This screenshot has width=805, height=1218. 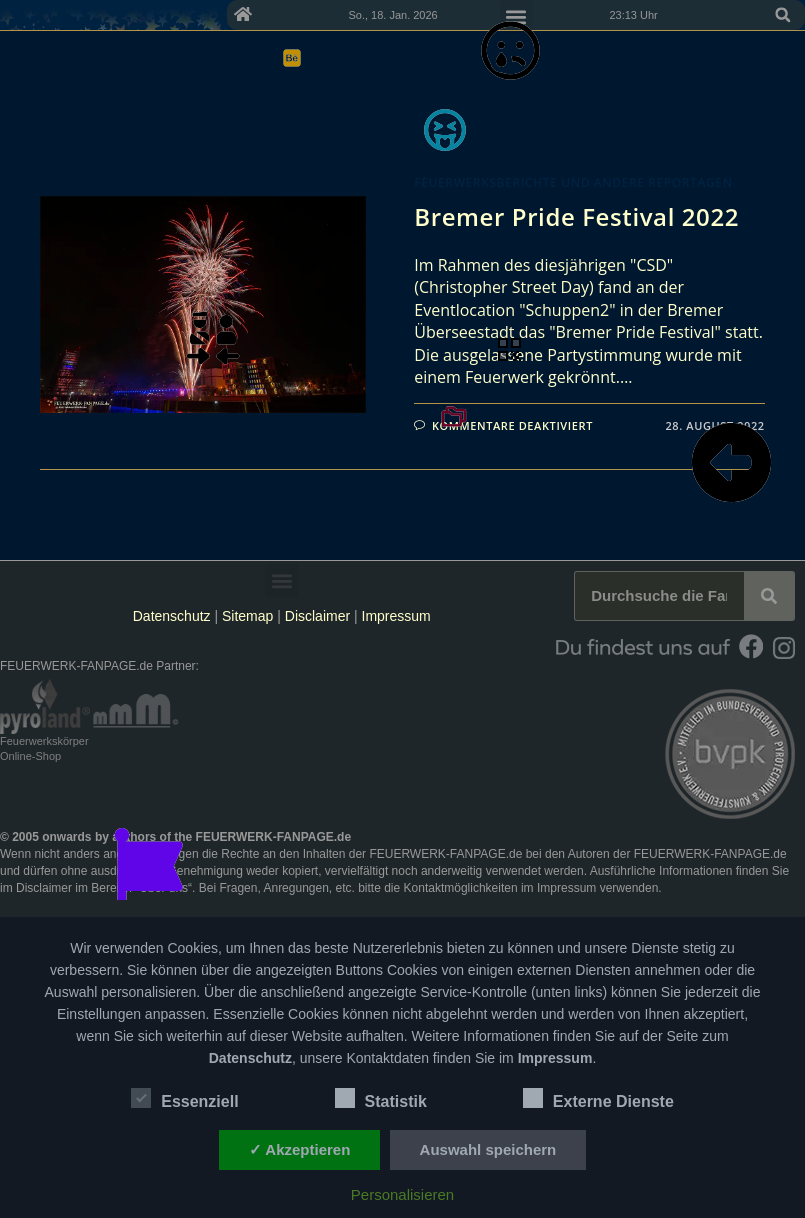 I want to click on visit Behance profile or portfolio, so click(x=292, y=58).